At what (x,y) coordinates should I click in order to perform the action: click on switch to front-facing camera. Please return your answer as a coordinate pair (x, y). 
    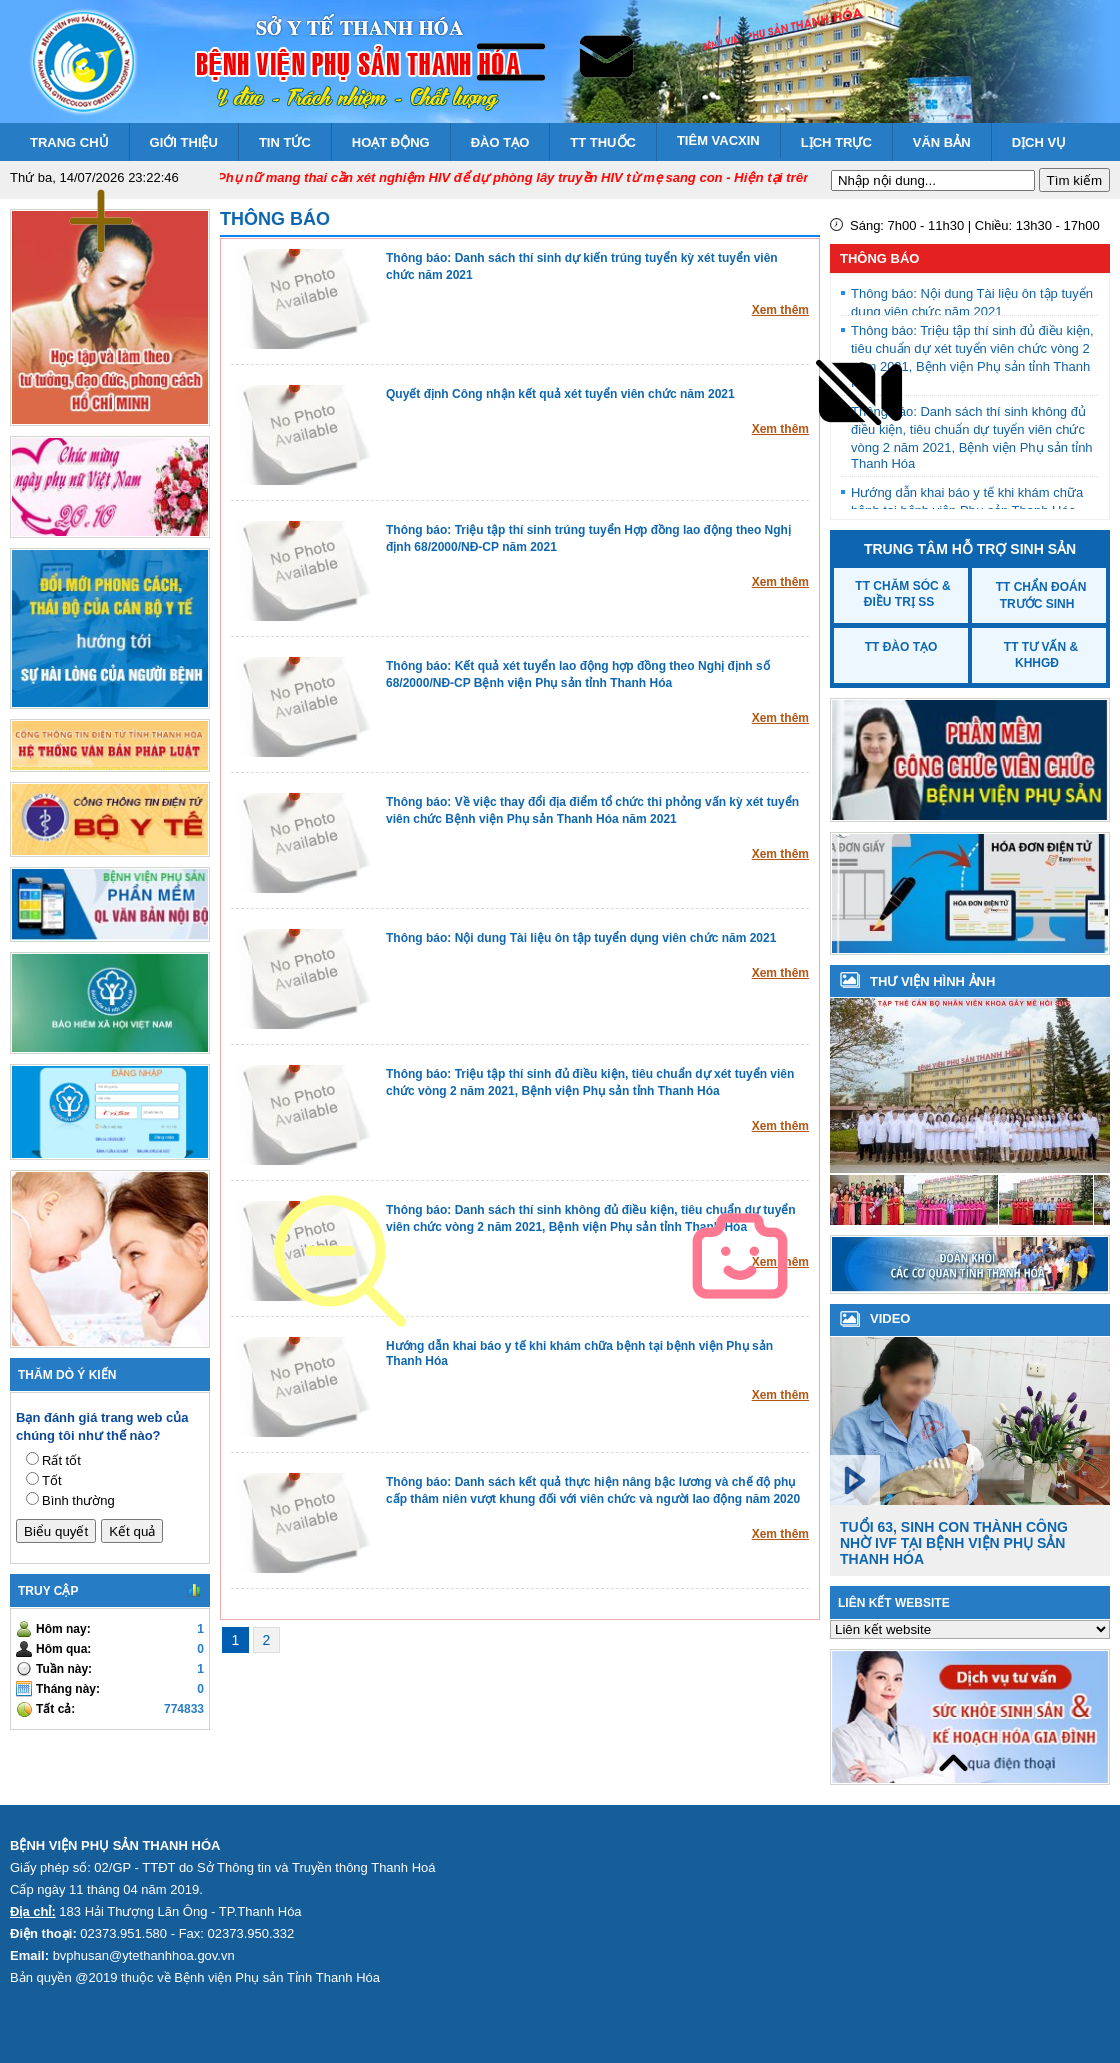
    Looking at the image, I should click on (740, 1256).